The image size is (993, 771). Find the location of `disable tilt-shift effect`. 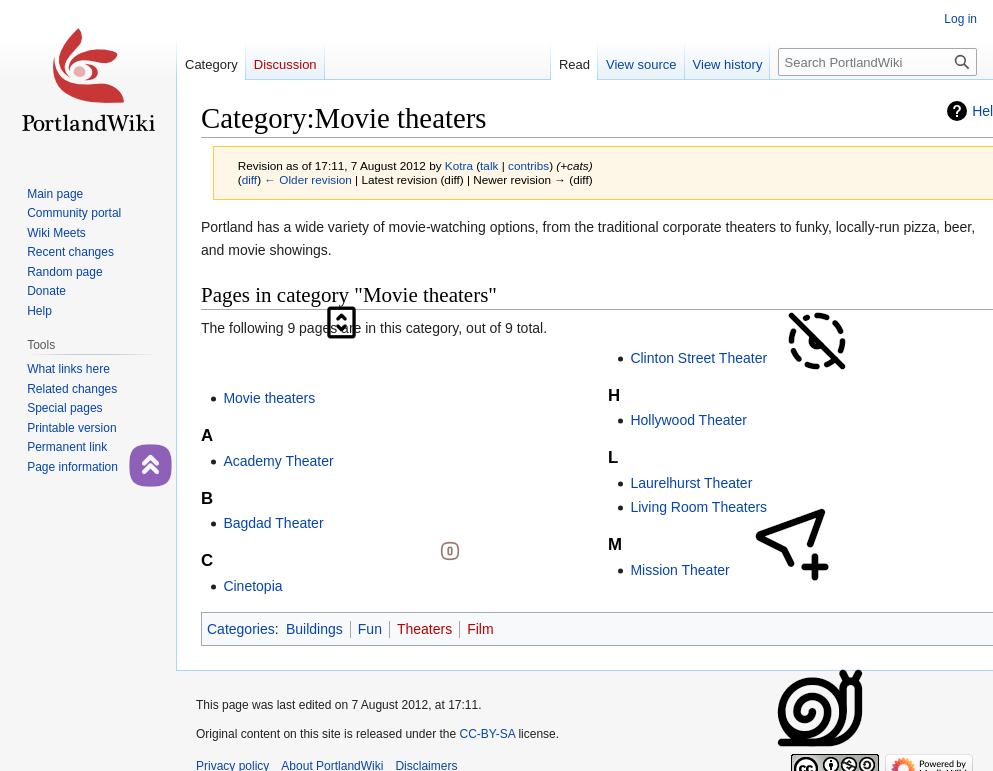

disable tilt-shift effect is located at coordinates (817, 341).